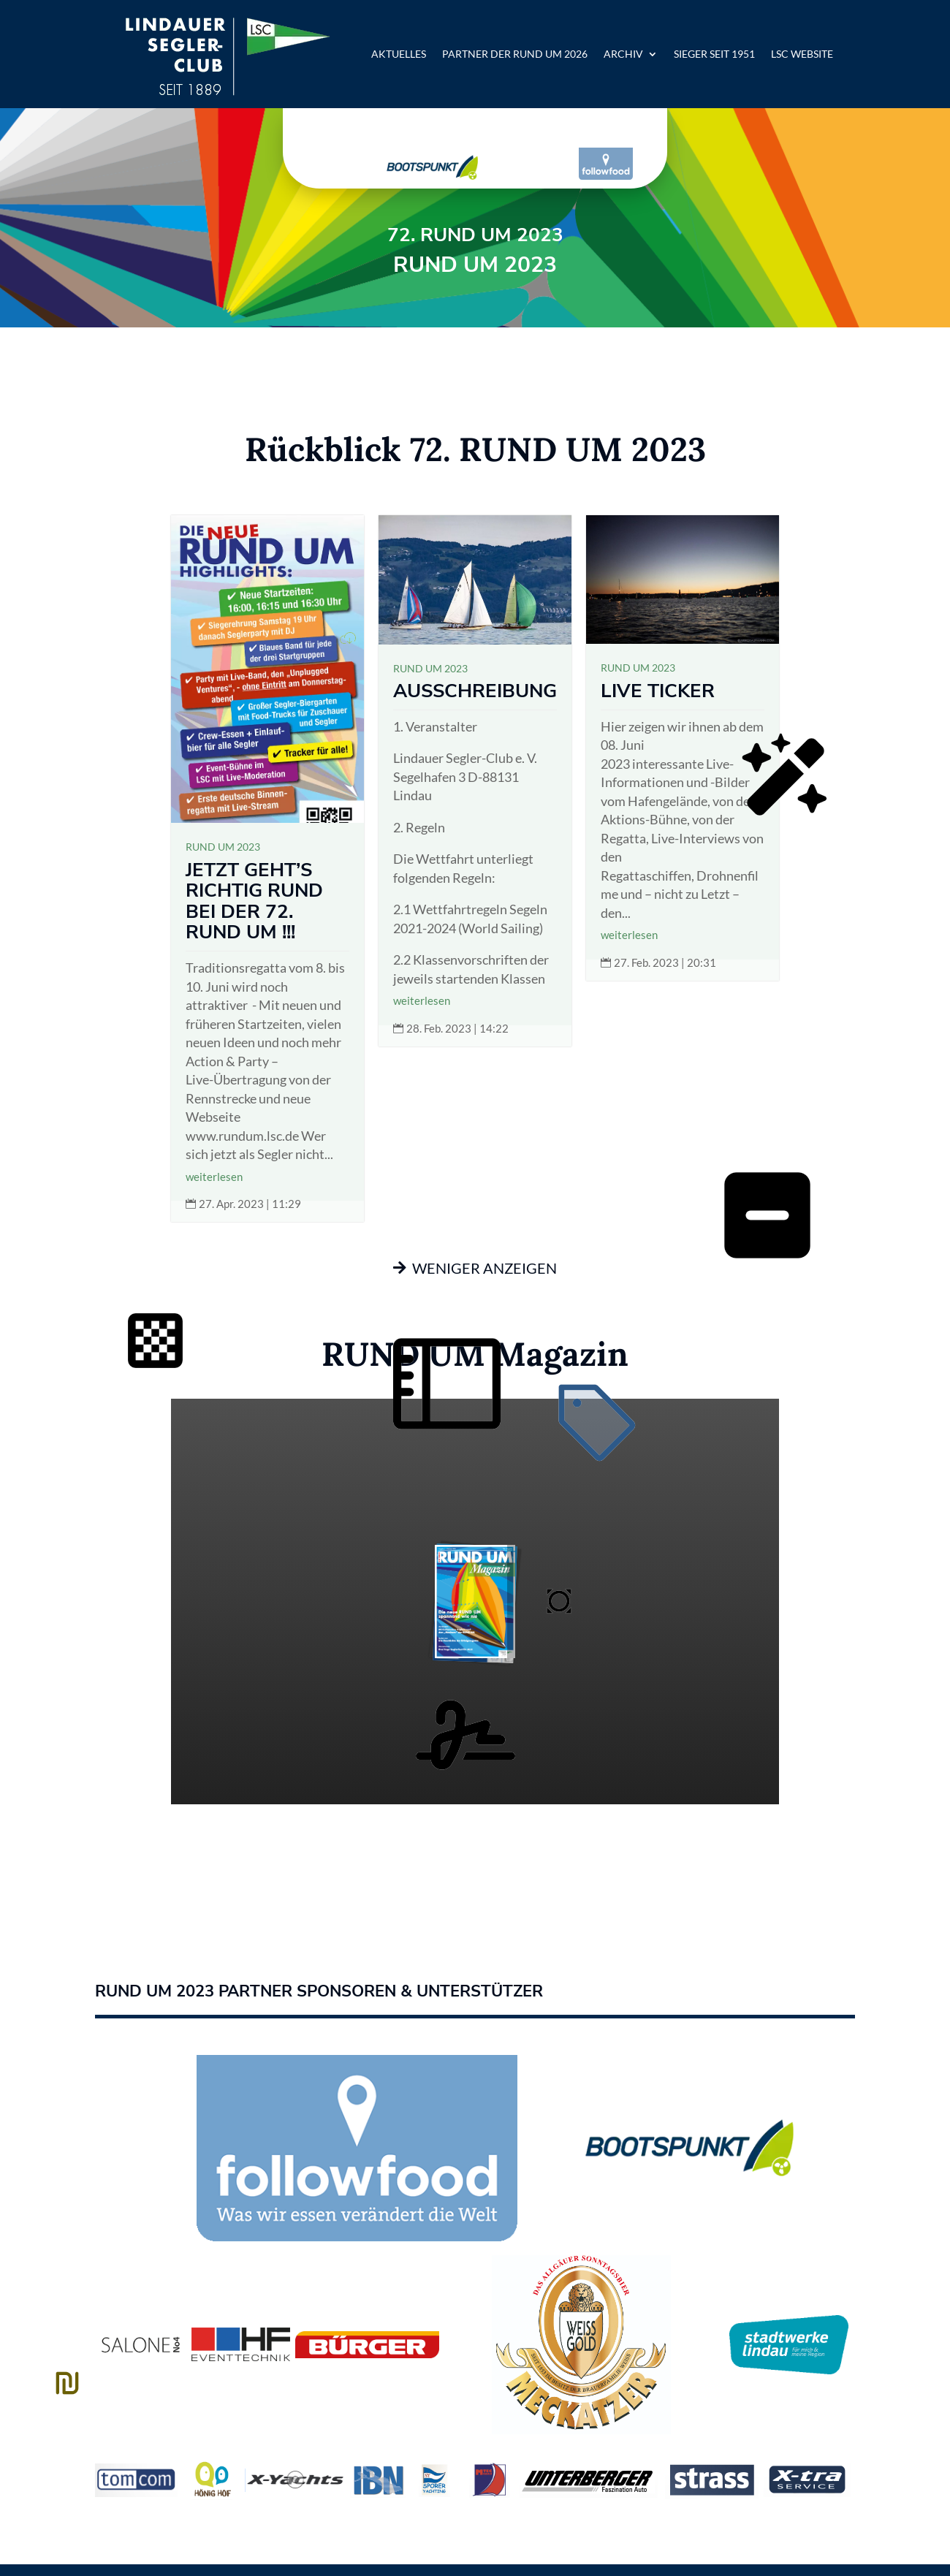  What do you see at coordinates (593, 1418) in the screenshot?
I see `add a tag or label to an item` at bounding box center [593, 1418].